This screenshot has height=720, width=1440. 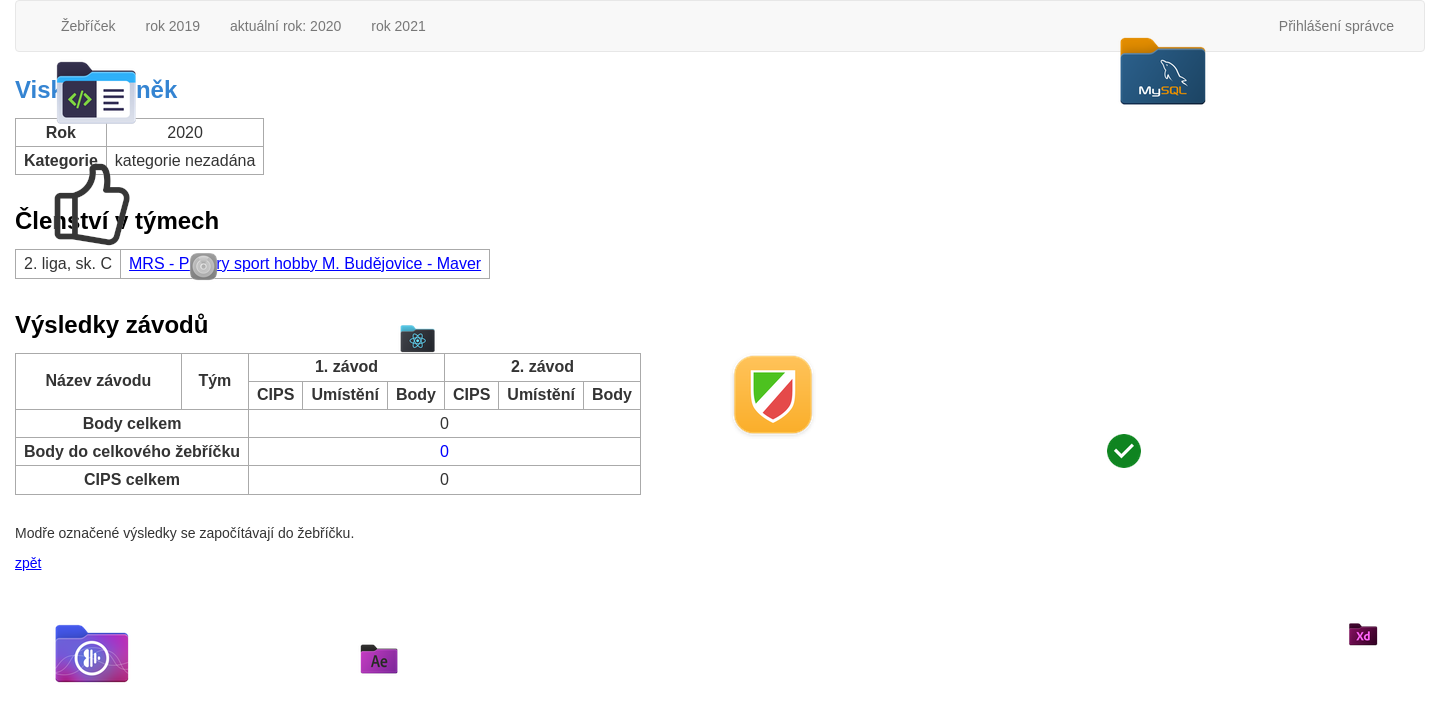 What do you see at coordinates (91, 655) in the screenshot?
I see `open folder containing Anghami music files` at bounding box center [91, 655].